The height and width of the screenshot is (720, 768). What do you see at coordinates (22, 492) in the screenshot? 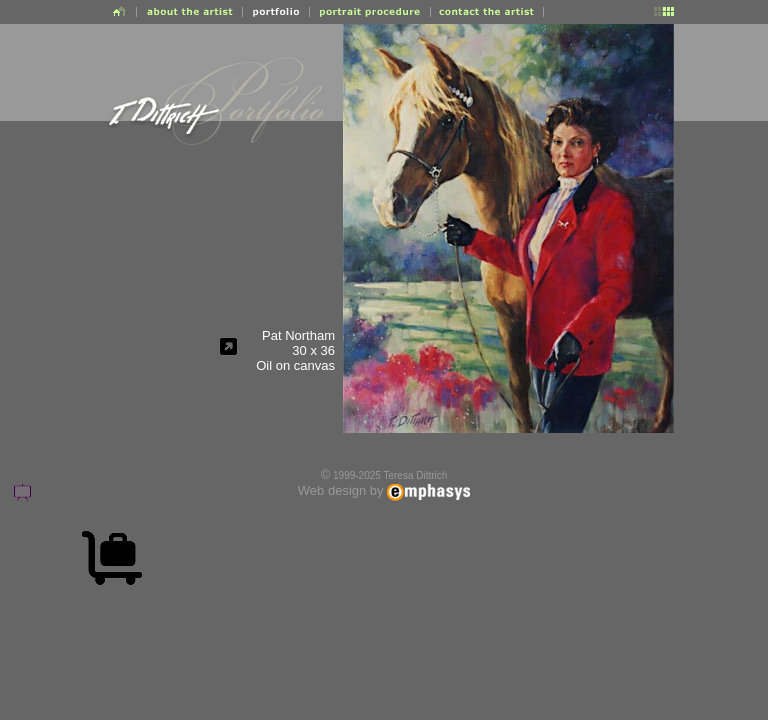
I see `start or view a presentation` at bounding box center [22, 492].